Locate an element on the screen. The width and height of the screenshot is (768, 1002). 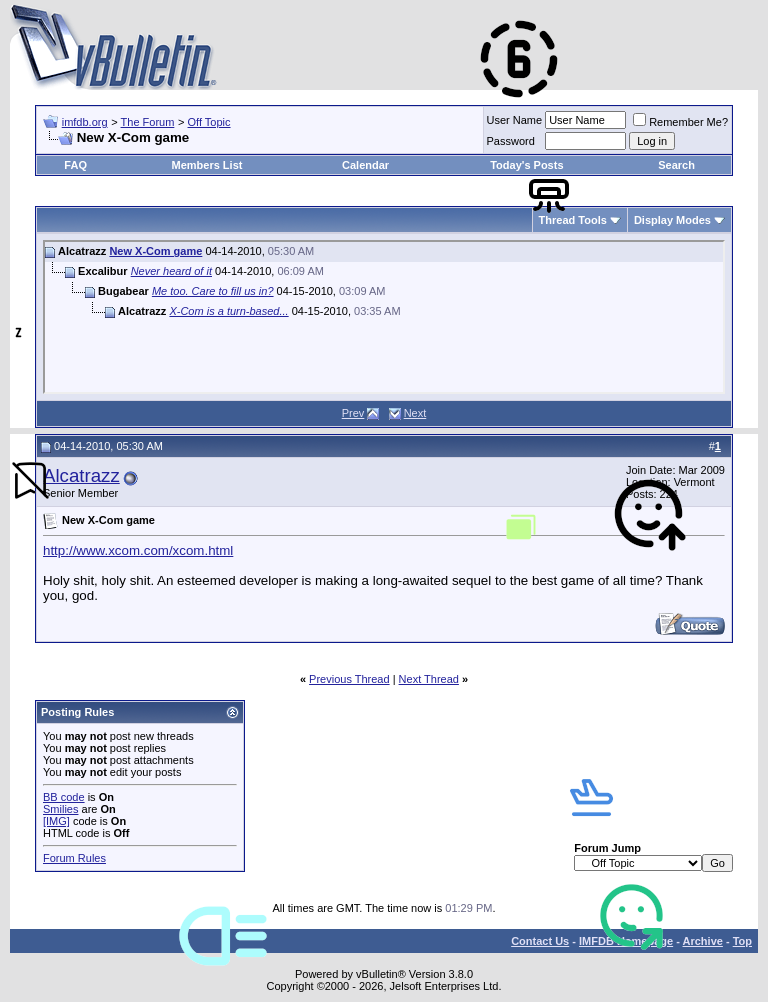
view stacked cards or layers is located at coordinates (521, 527).